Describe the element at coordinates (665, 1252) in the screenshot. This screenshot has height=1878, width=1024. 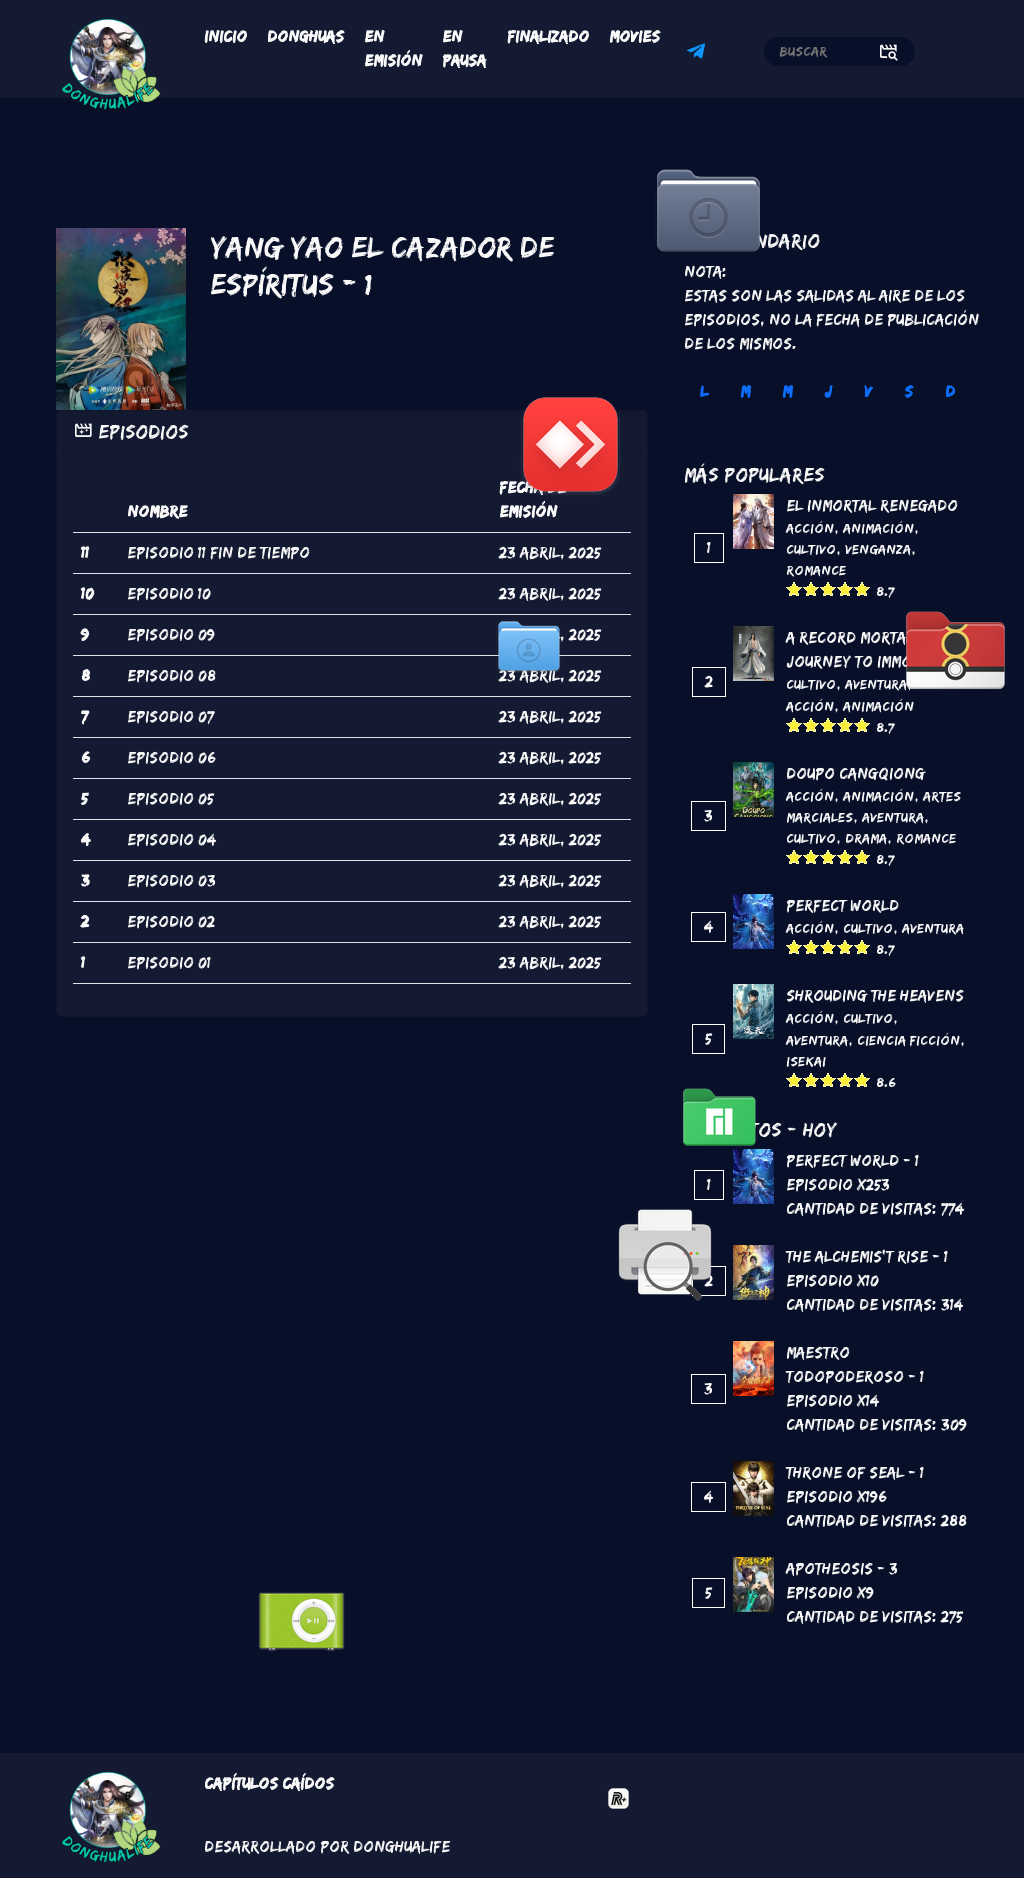
I see `preview document before printing` at that location.